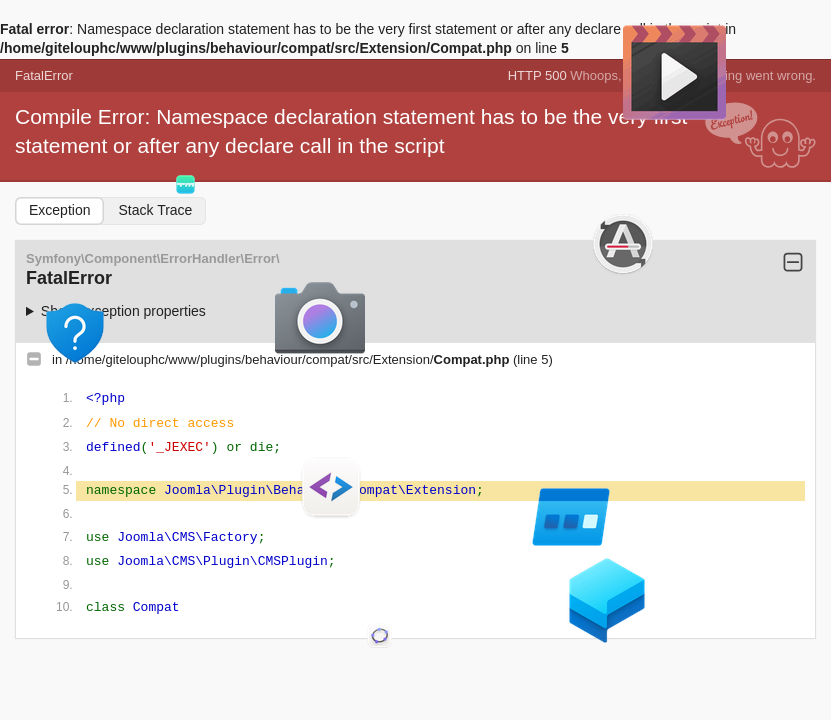 The height and width of the screenshot is (720, 831). What do you see at coordinates (674, 72) in the screenshot?
I see `open the tv or video streaming app` at bounding box center [674, 72].